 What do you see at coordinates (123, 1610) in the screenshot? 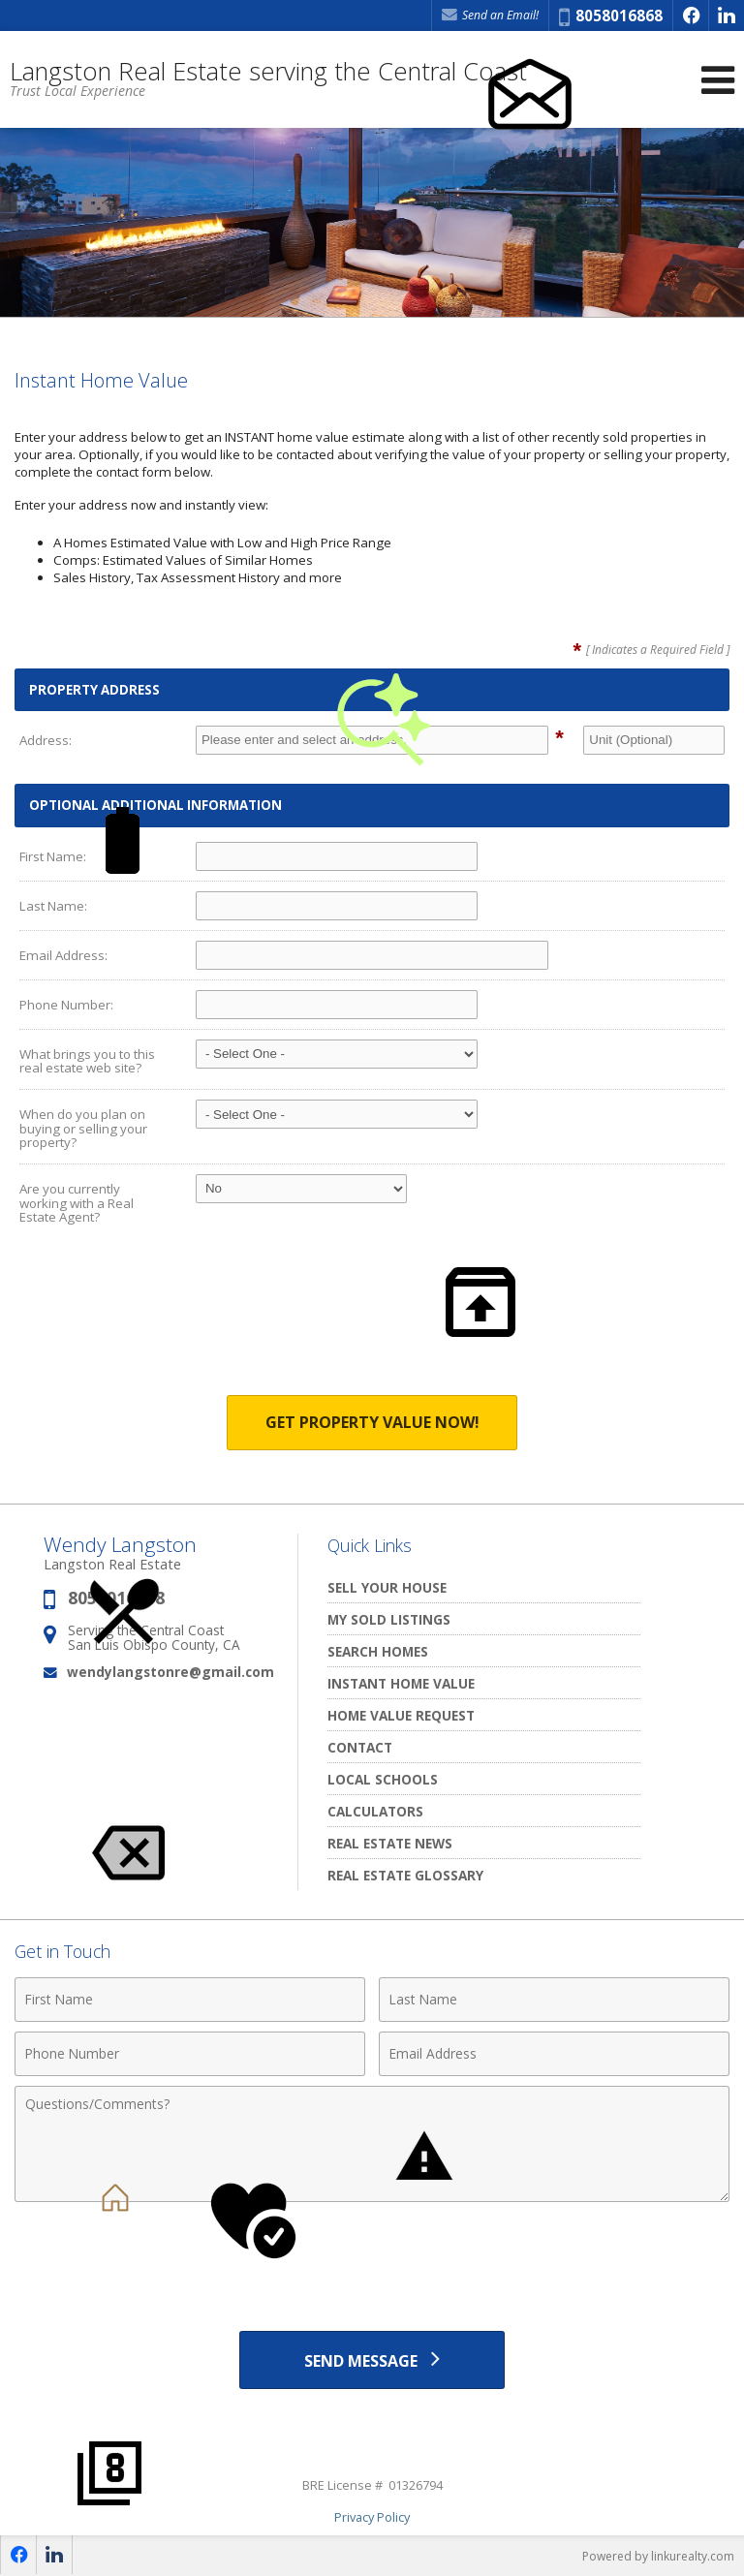
I see `view restaurant or dining options` at bounding box center [123, 1610].